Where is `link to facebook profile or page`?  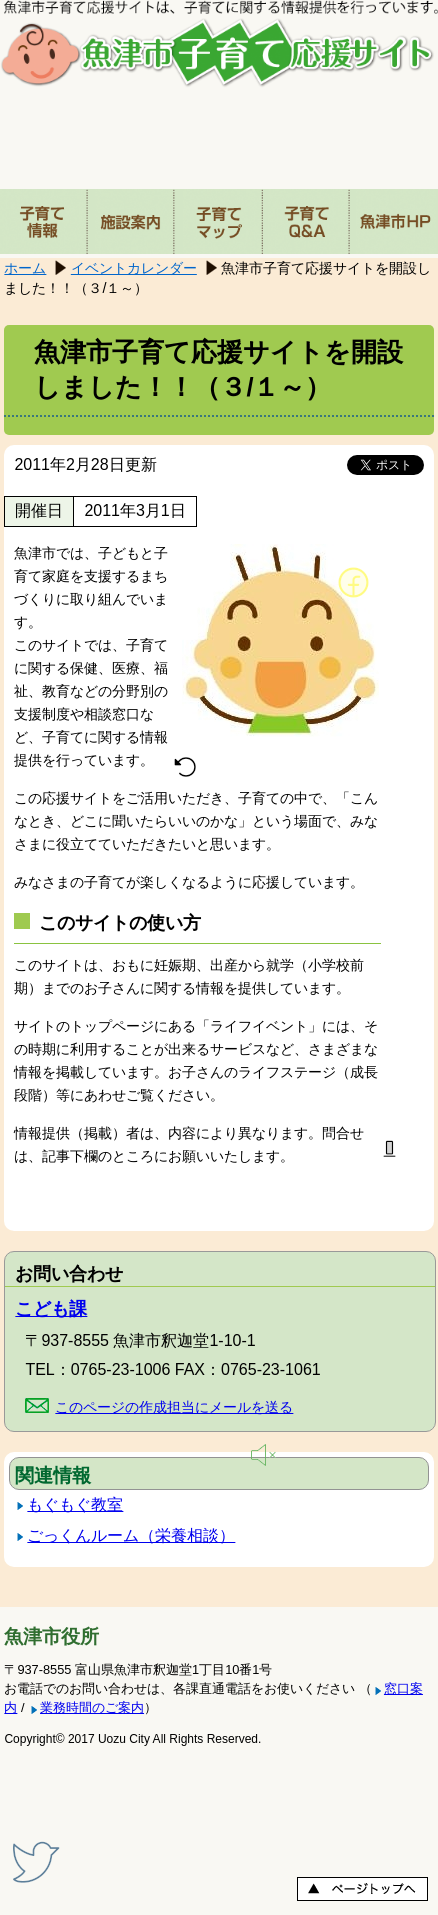
link to facebook profile or page is located at coordinates (353, 582).